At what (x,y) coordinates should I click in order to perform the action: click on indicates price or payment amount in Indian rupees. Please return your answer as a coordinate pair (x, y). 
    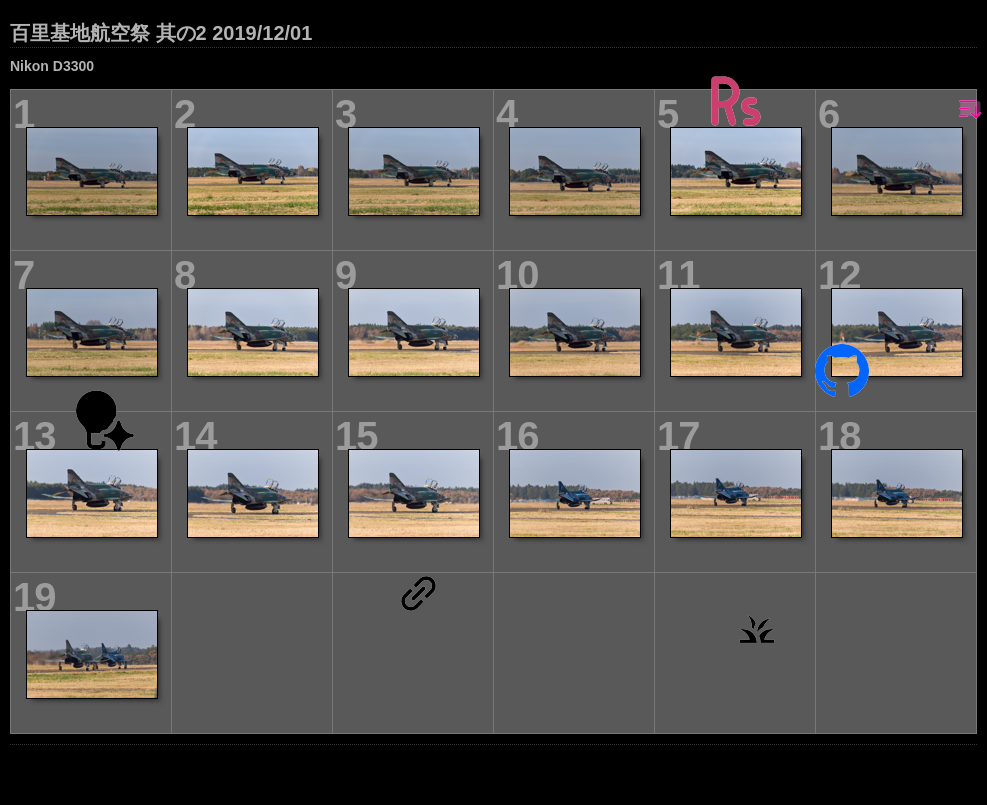
    Looking at the image, I should click on (736, 101).